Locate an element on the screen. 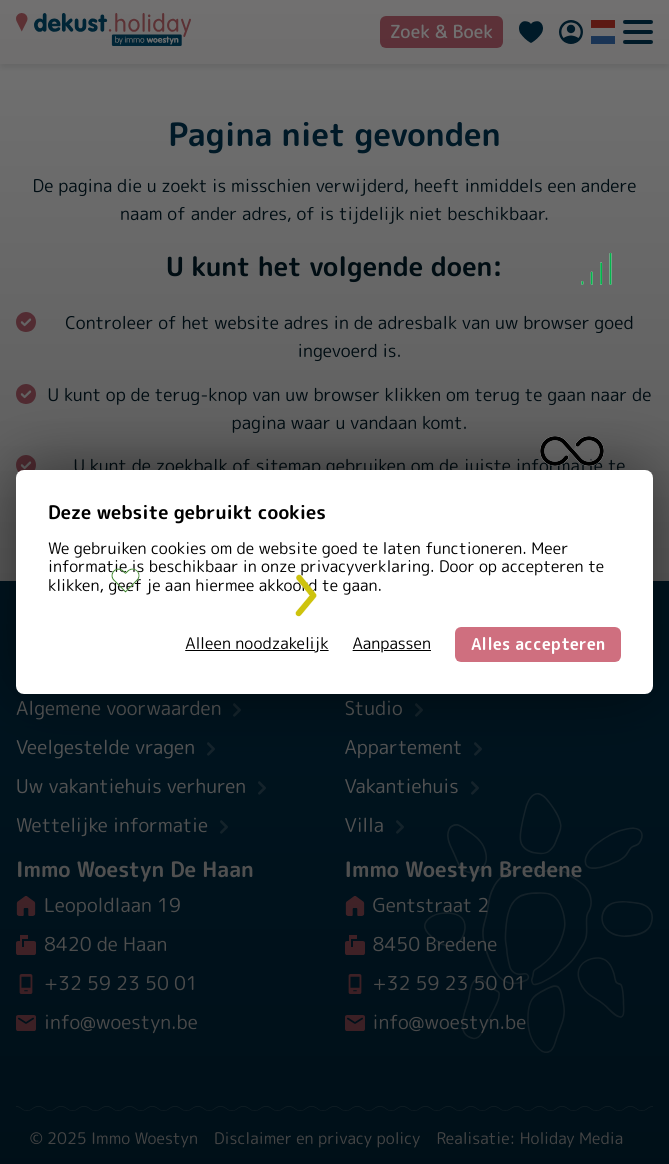 The width and height of the screenshot is (669, 1164). navigate to the next item or screen is located at coordinates (304, 595).